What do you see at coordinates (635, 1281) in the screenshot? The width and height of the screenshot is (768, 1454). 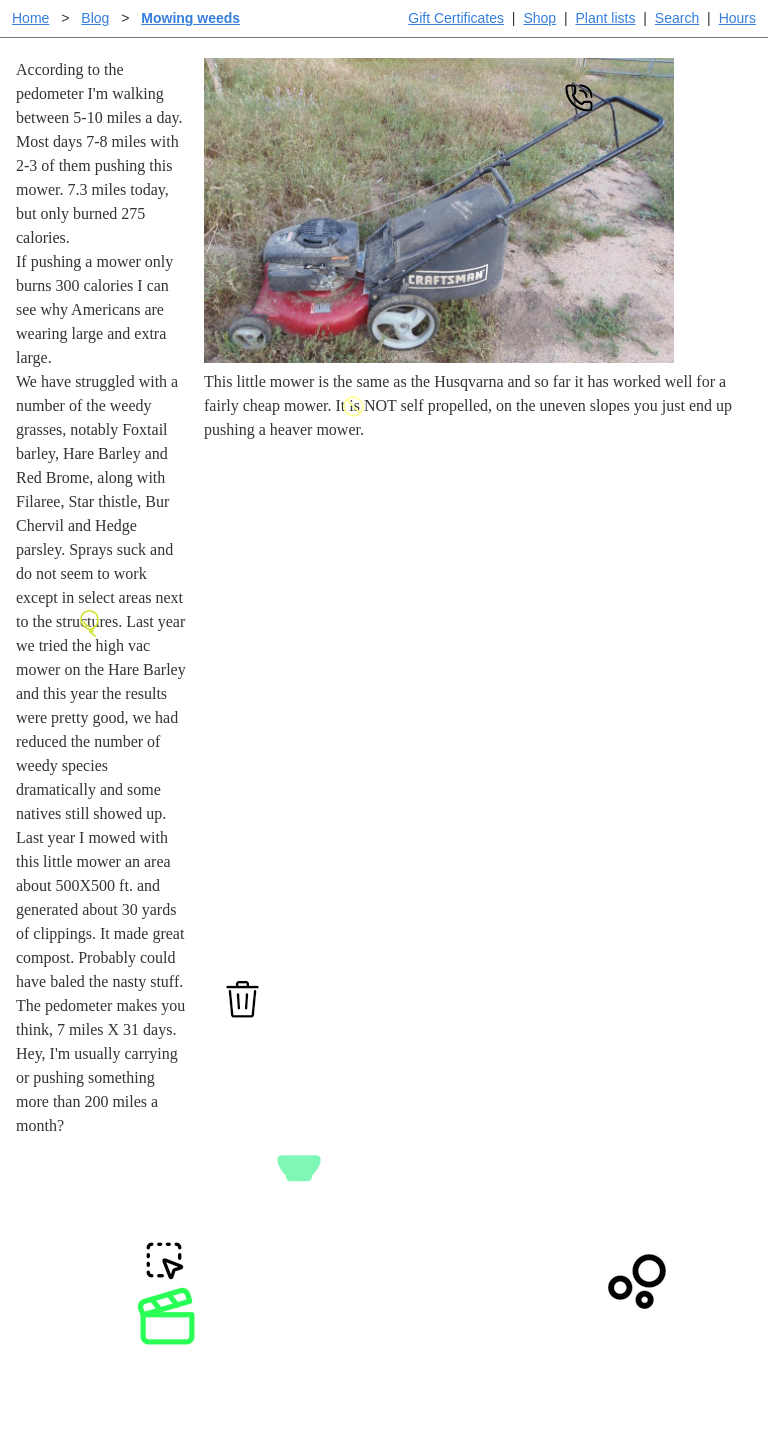 I see `view bubble chart visualization` at bounding box center [635, 1281].